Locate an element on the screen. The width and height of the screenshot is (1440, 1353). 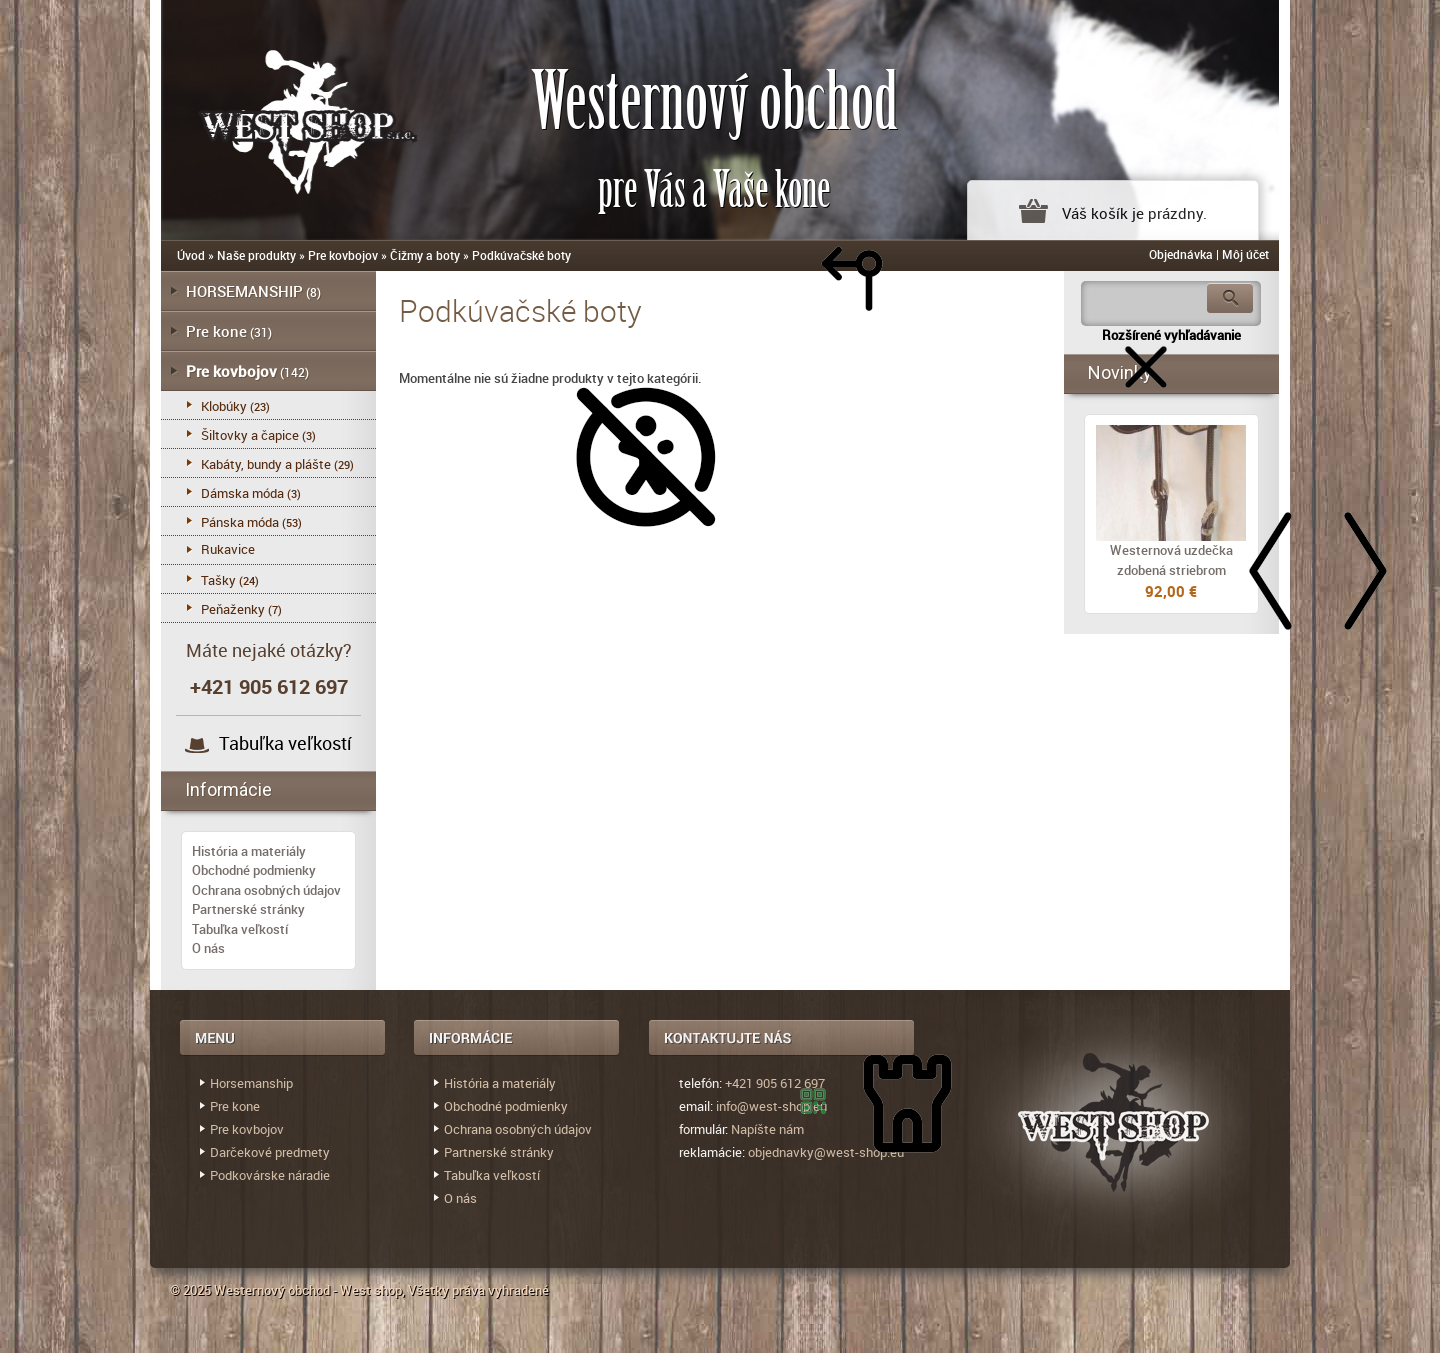
access castle or fortress-themed game is located at coordinates (907, 1103).